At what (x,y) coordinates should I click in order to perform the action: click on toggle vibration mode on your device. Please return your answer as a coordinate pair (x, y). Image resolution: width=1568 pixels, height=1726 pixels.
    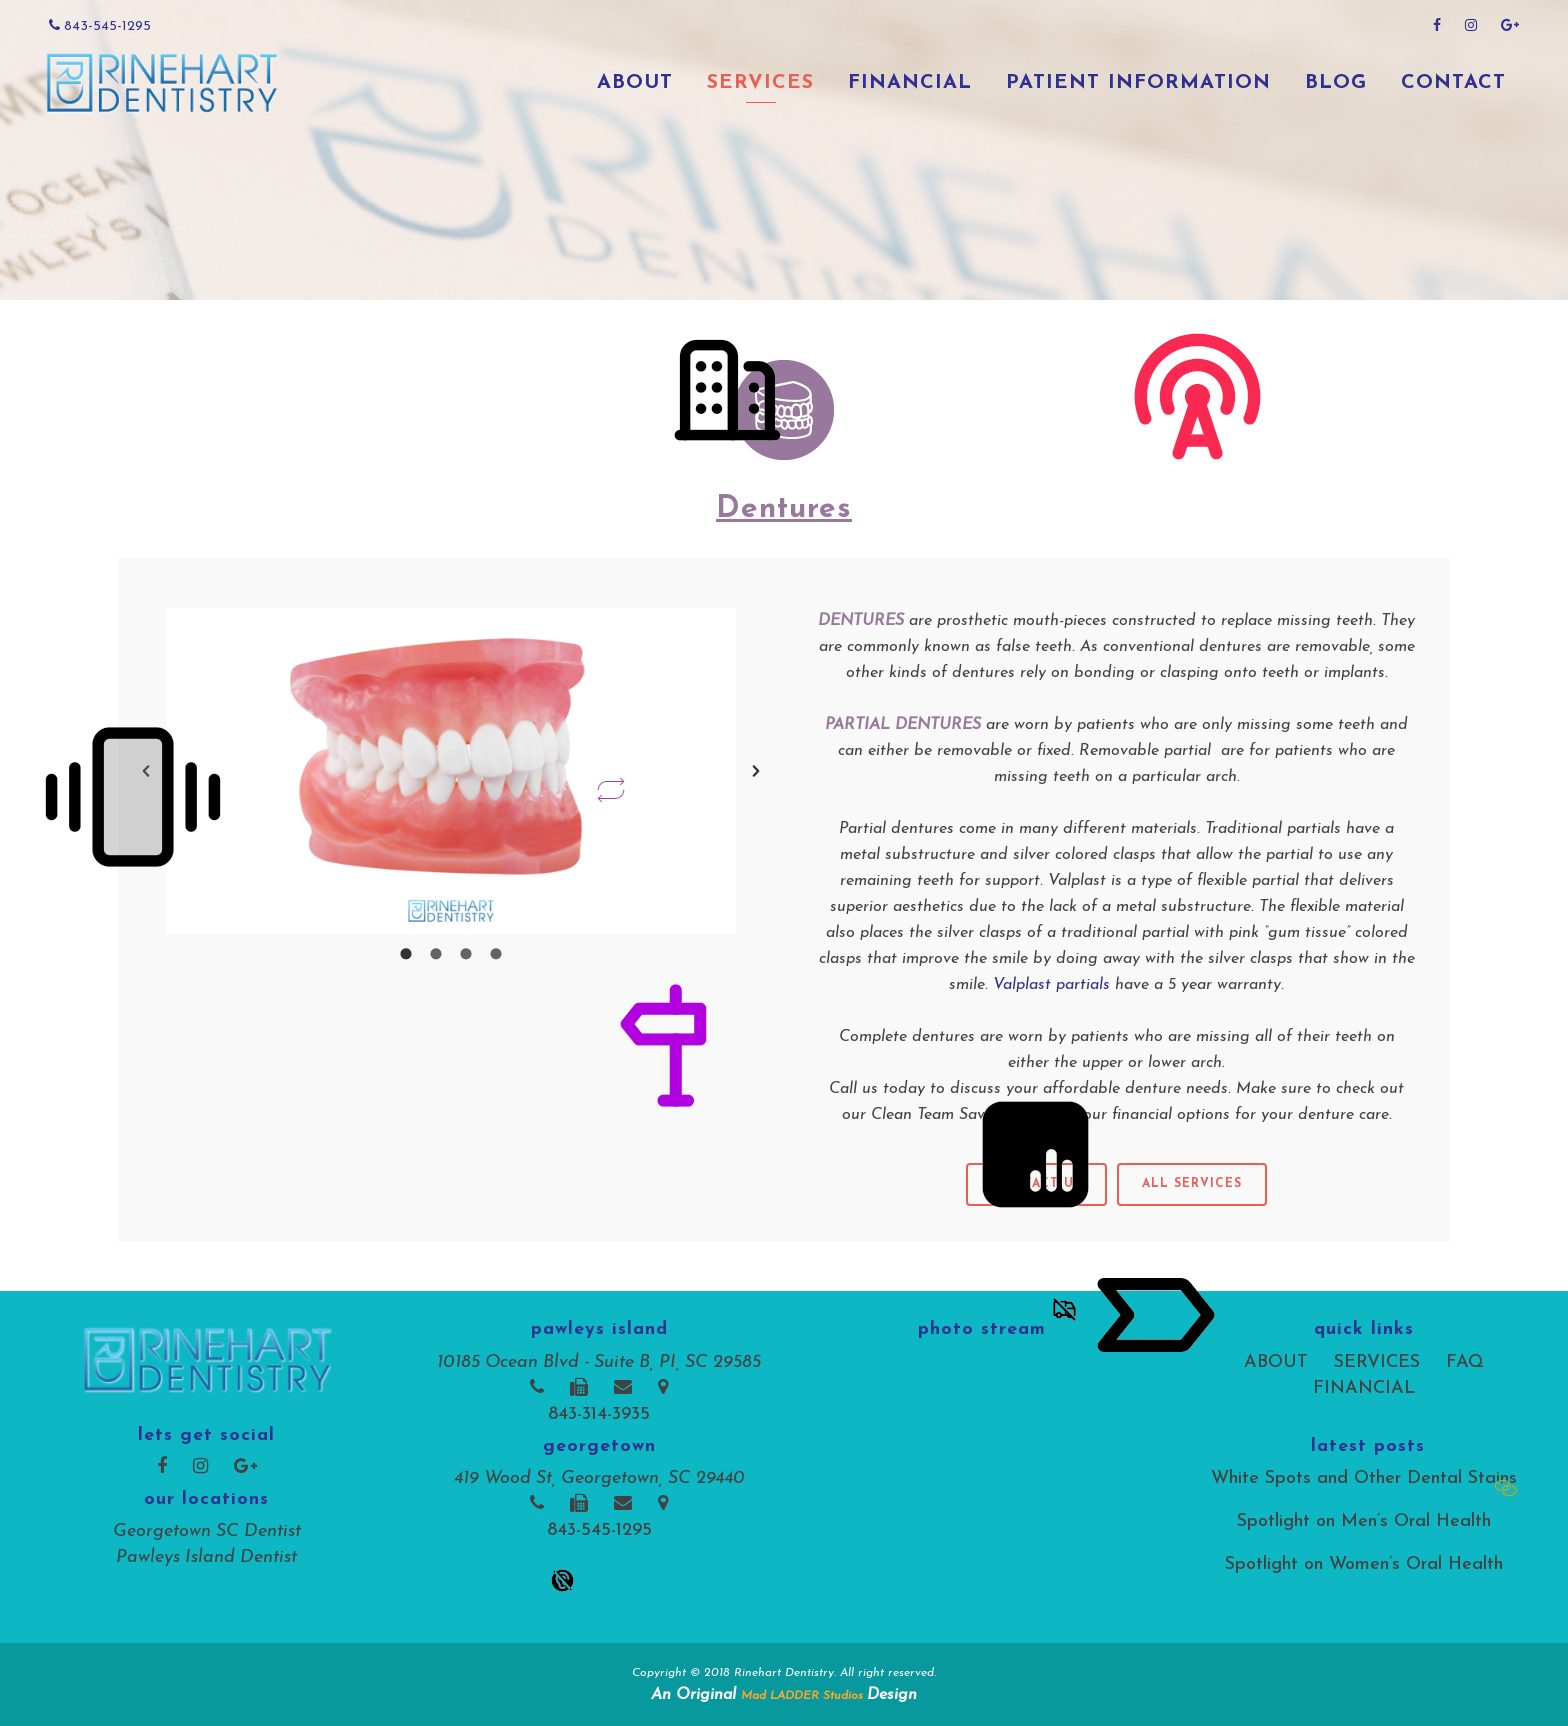
    Looking at the image, I should click on (133, 797).